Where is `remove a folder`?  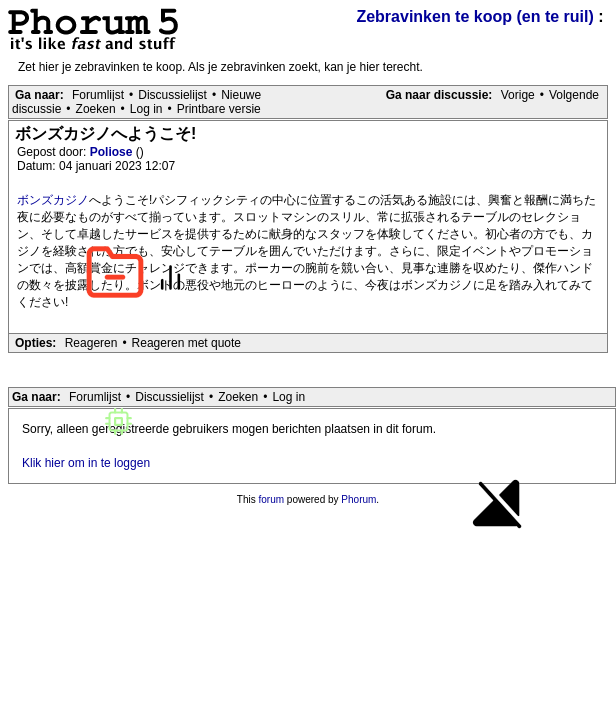 remove a folder is located at coordinates (115, 272).